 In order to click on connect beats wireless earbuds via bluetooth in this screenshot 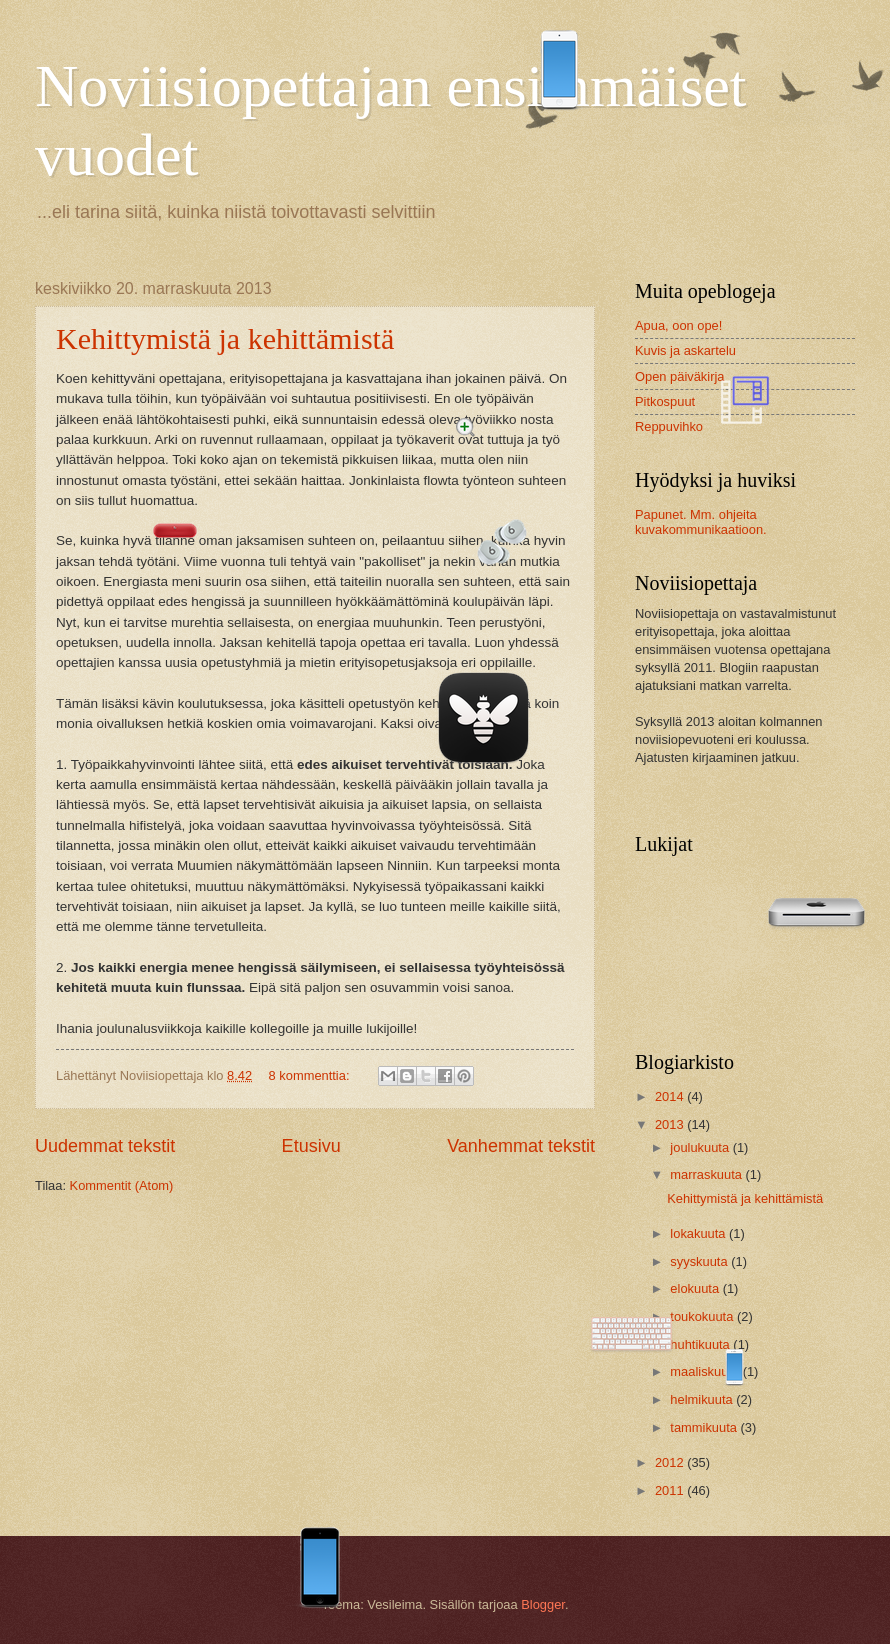, I will do `click(502, 542)`.